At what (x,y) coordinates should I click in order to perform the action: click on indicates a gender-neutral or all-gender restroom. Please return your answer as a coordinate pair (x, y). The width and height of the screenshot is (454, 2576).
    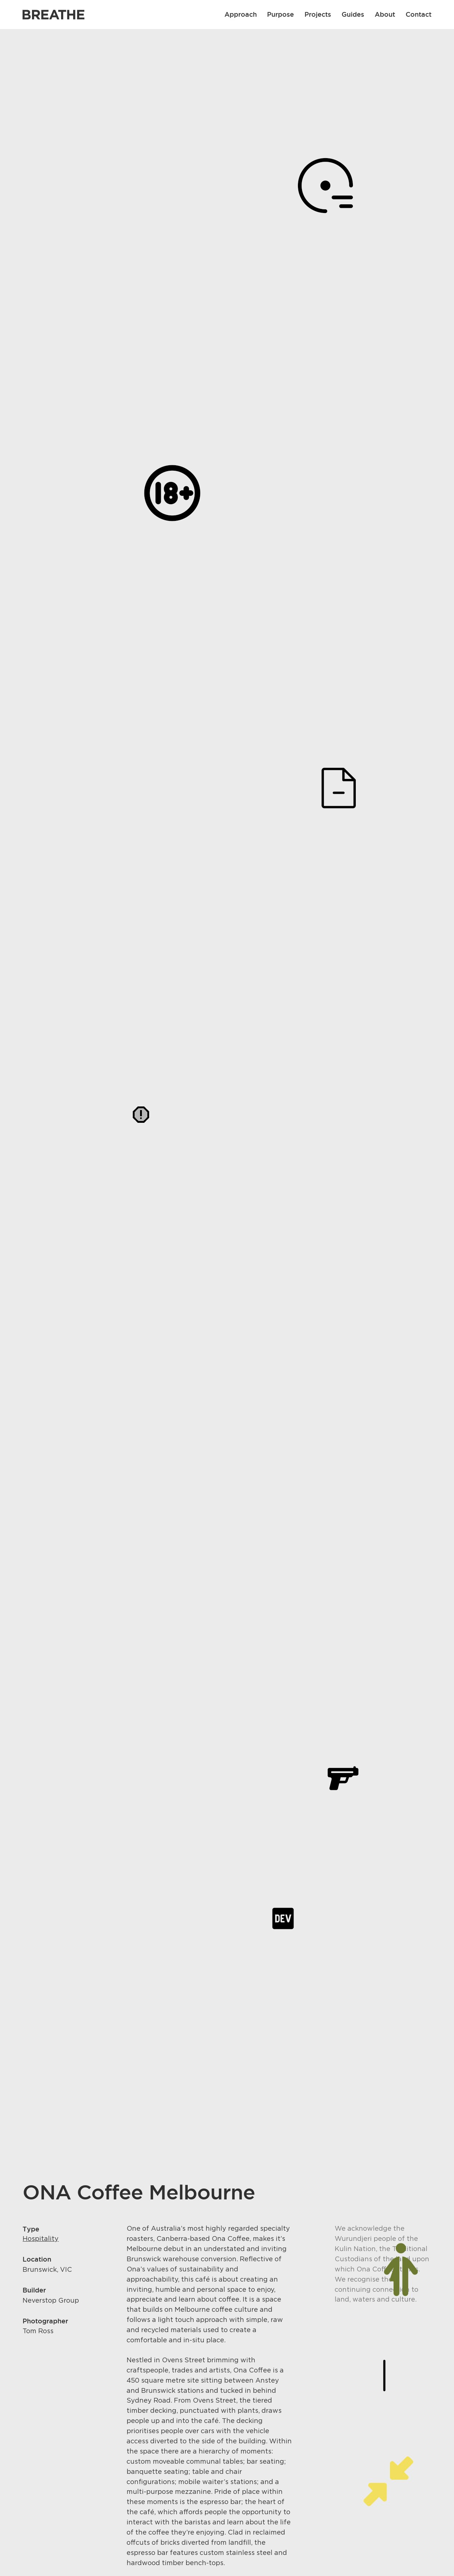
    Looking at the image, I should click on (401, 2270).